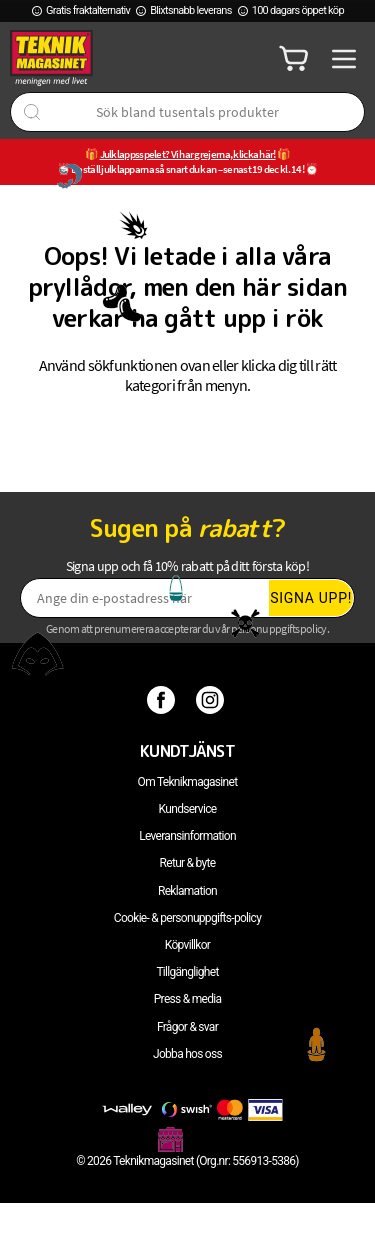 Image resolution: width=375 pixels, height=1243 pixels. I want to click on toggle night mode or dark theme, so click(69, 176).